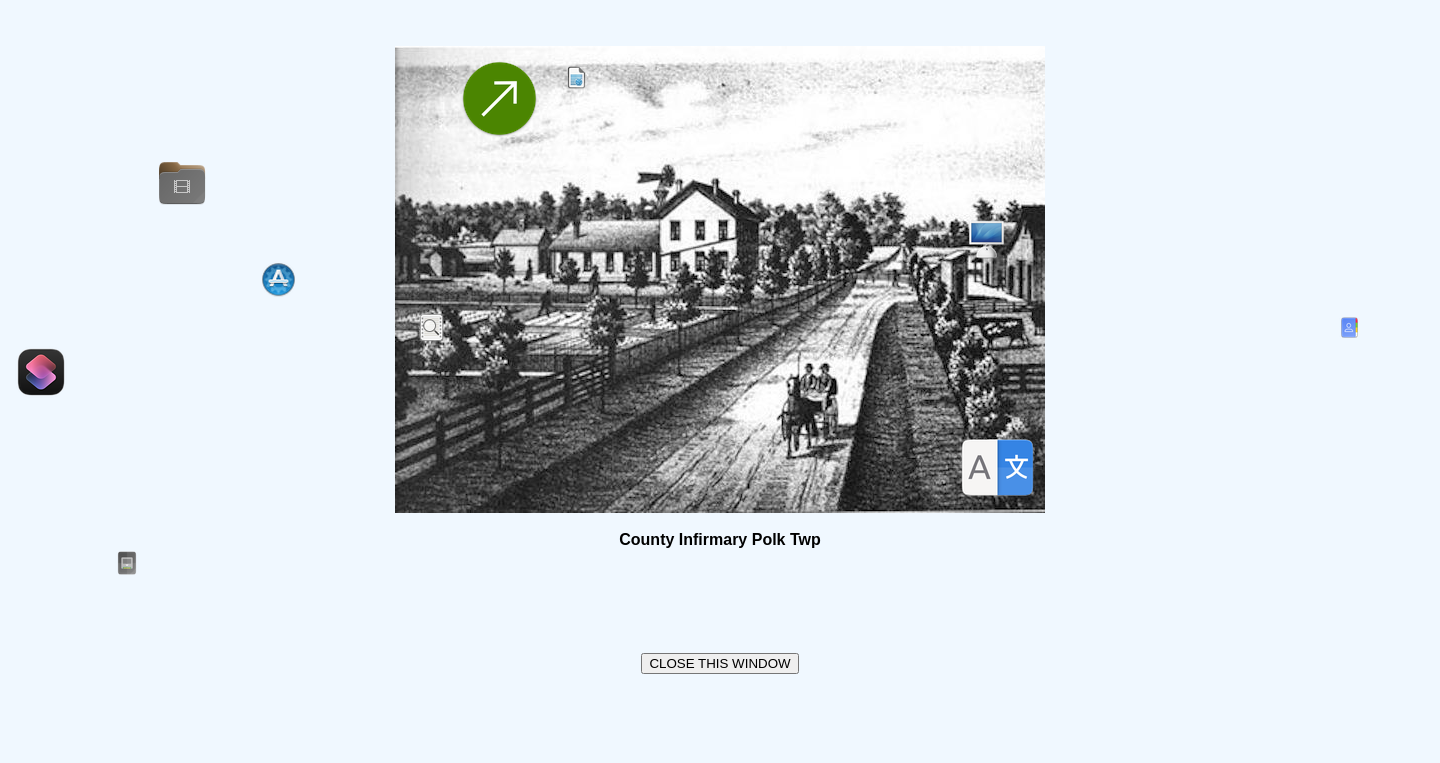  What do you see at coordinates (576, 77) in the screenshot?
I see `open a web template document file` at bounding box center [576, 77].